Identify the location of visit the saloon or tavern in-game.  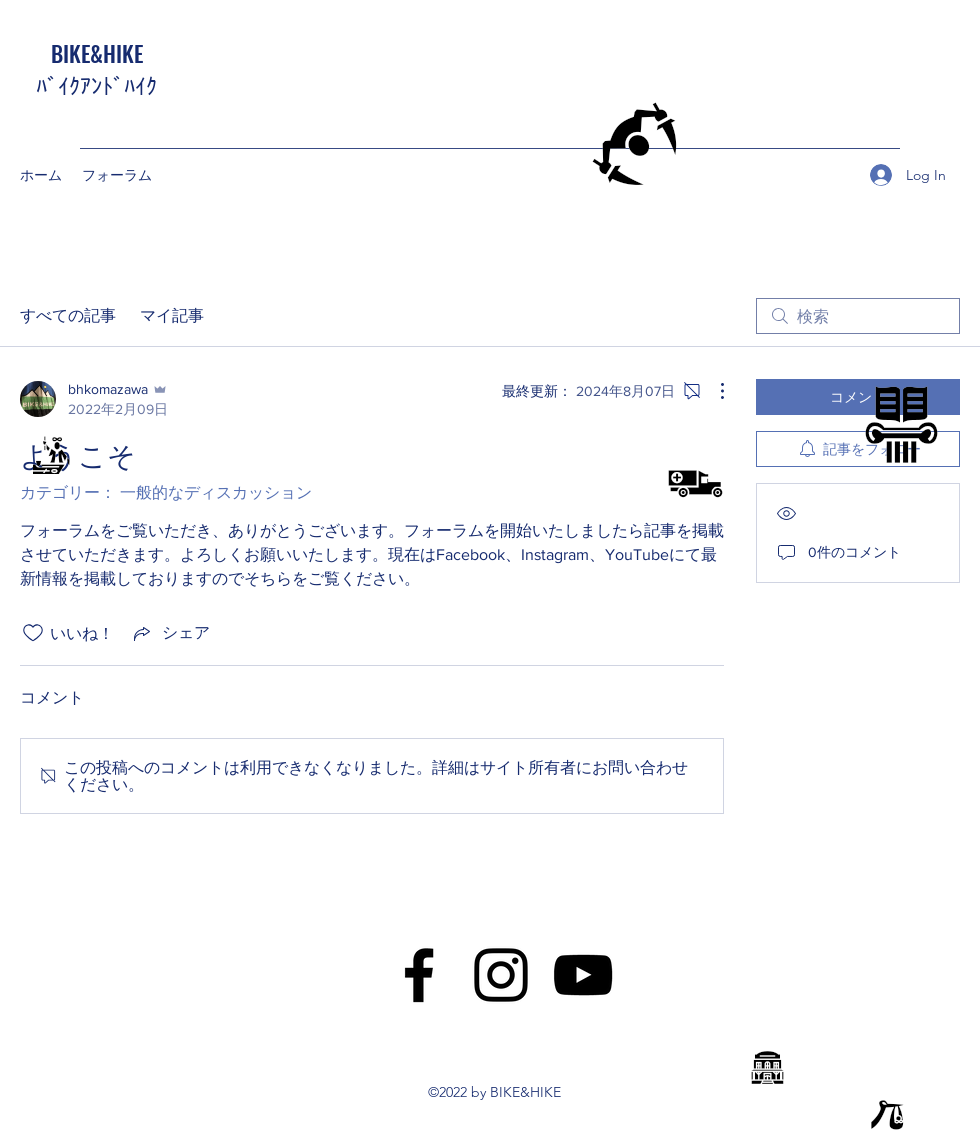
(767, 1067).